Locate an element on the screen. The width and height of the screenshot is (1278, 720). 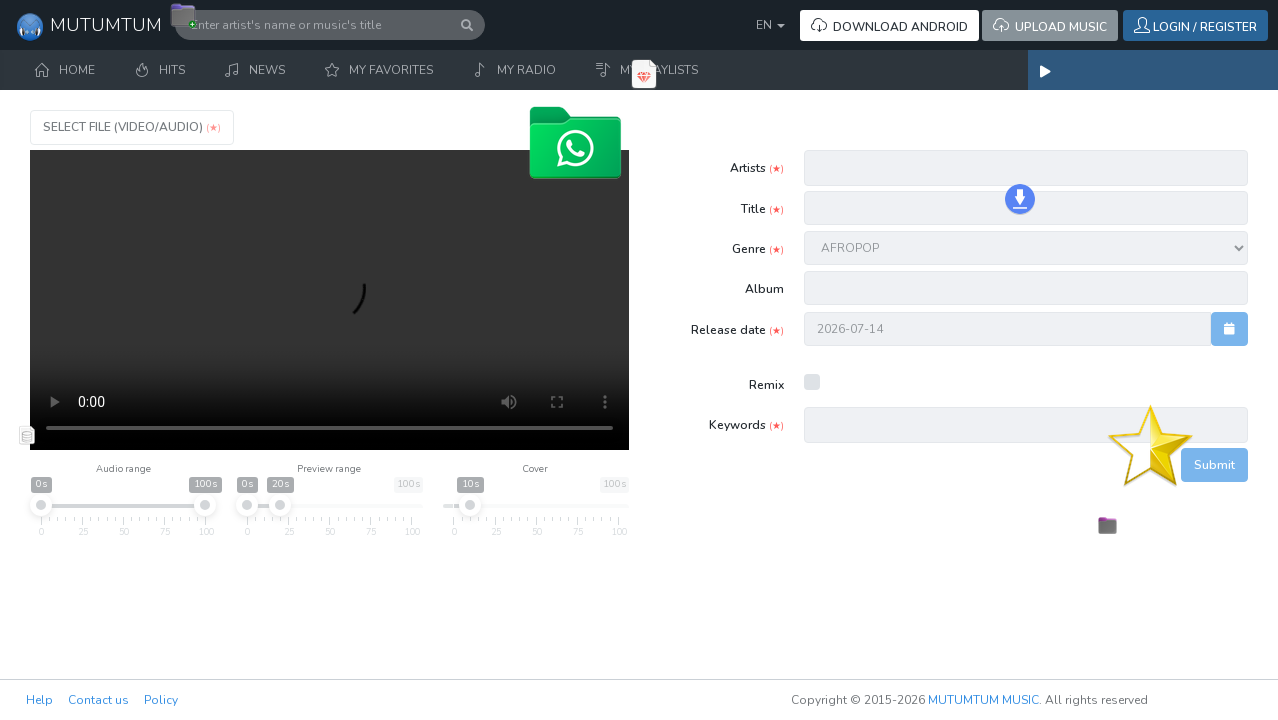
a ruby programming language source file is located at coordinates (644, 74).